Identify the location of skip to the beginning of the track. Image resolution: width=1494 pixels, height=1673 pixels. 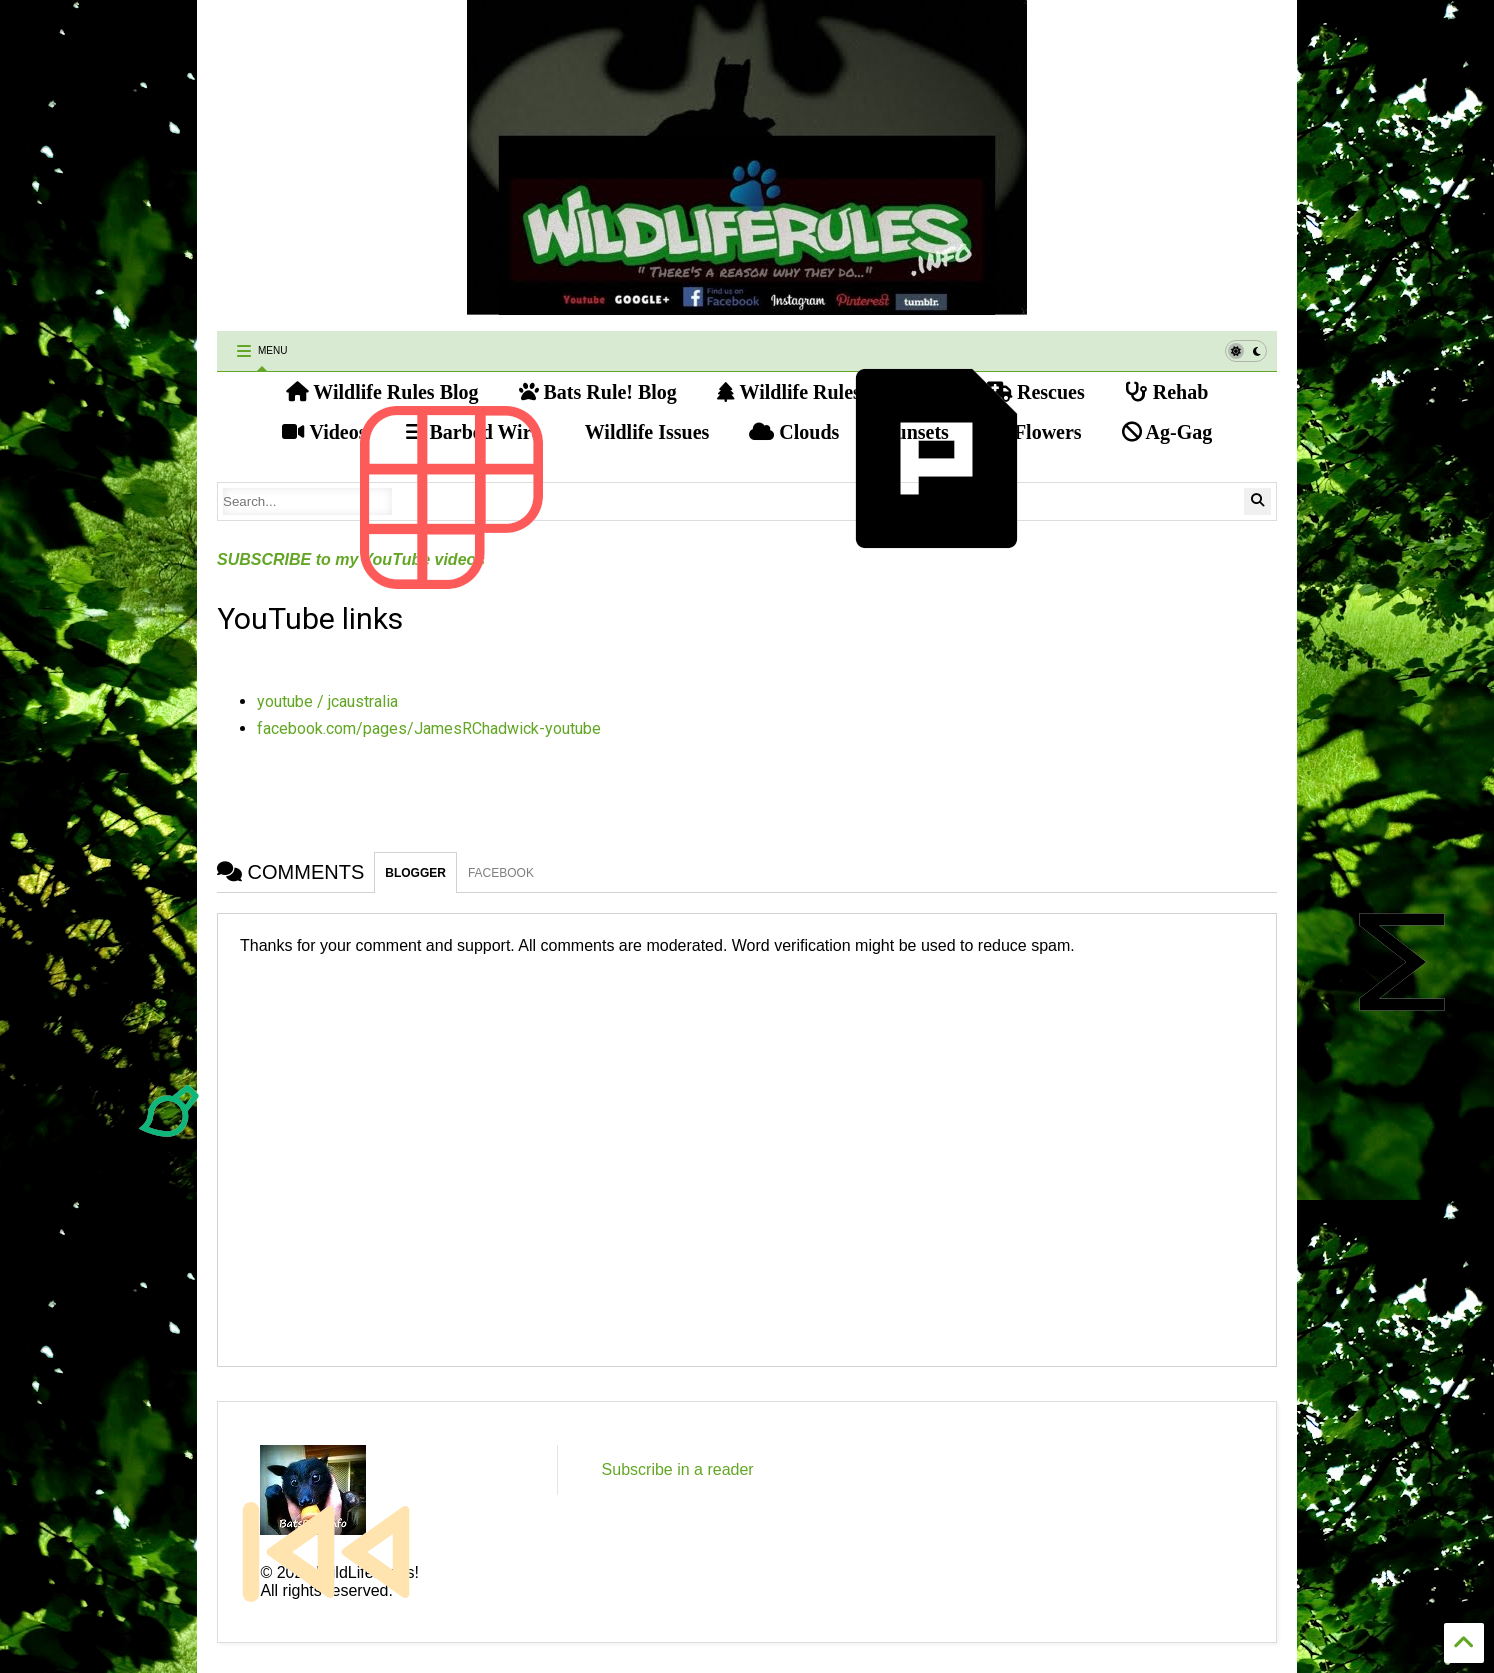
(326, 1552).